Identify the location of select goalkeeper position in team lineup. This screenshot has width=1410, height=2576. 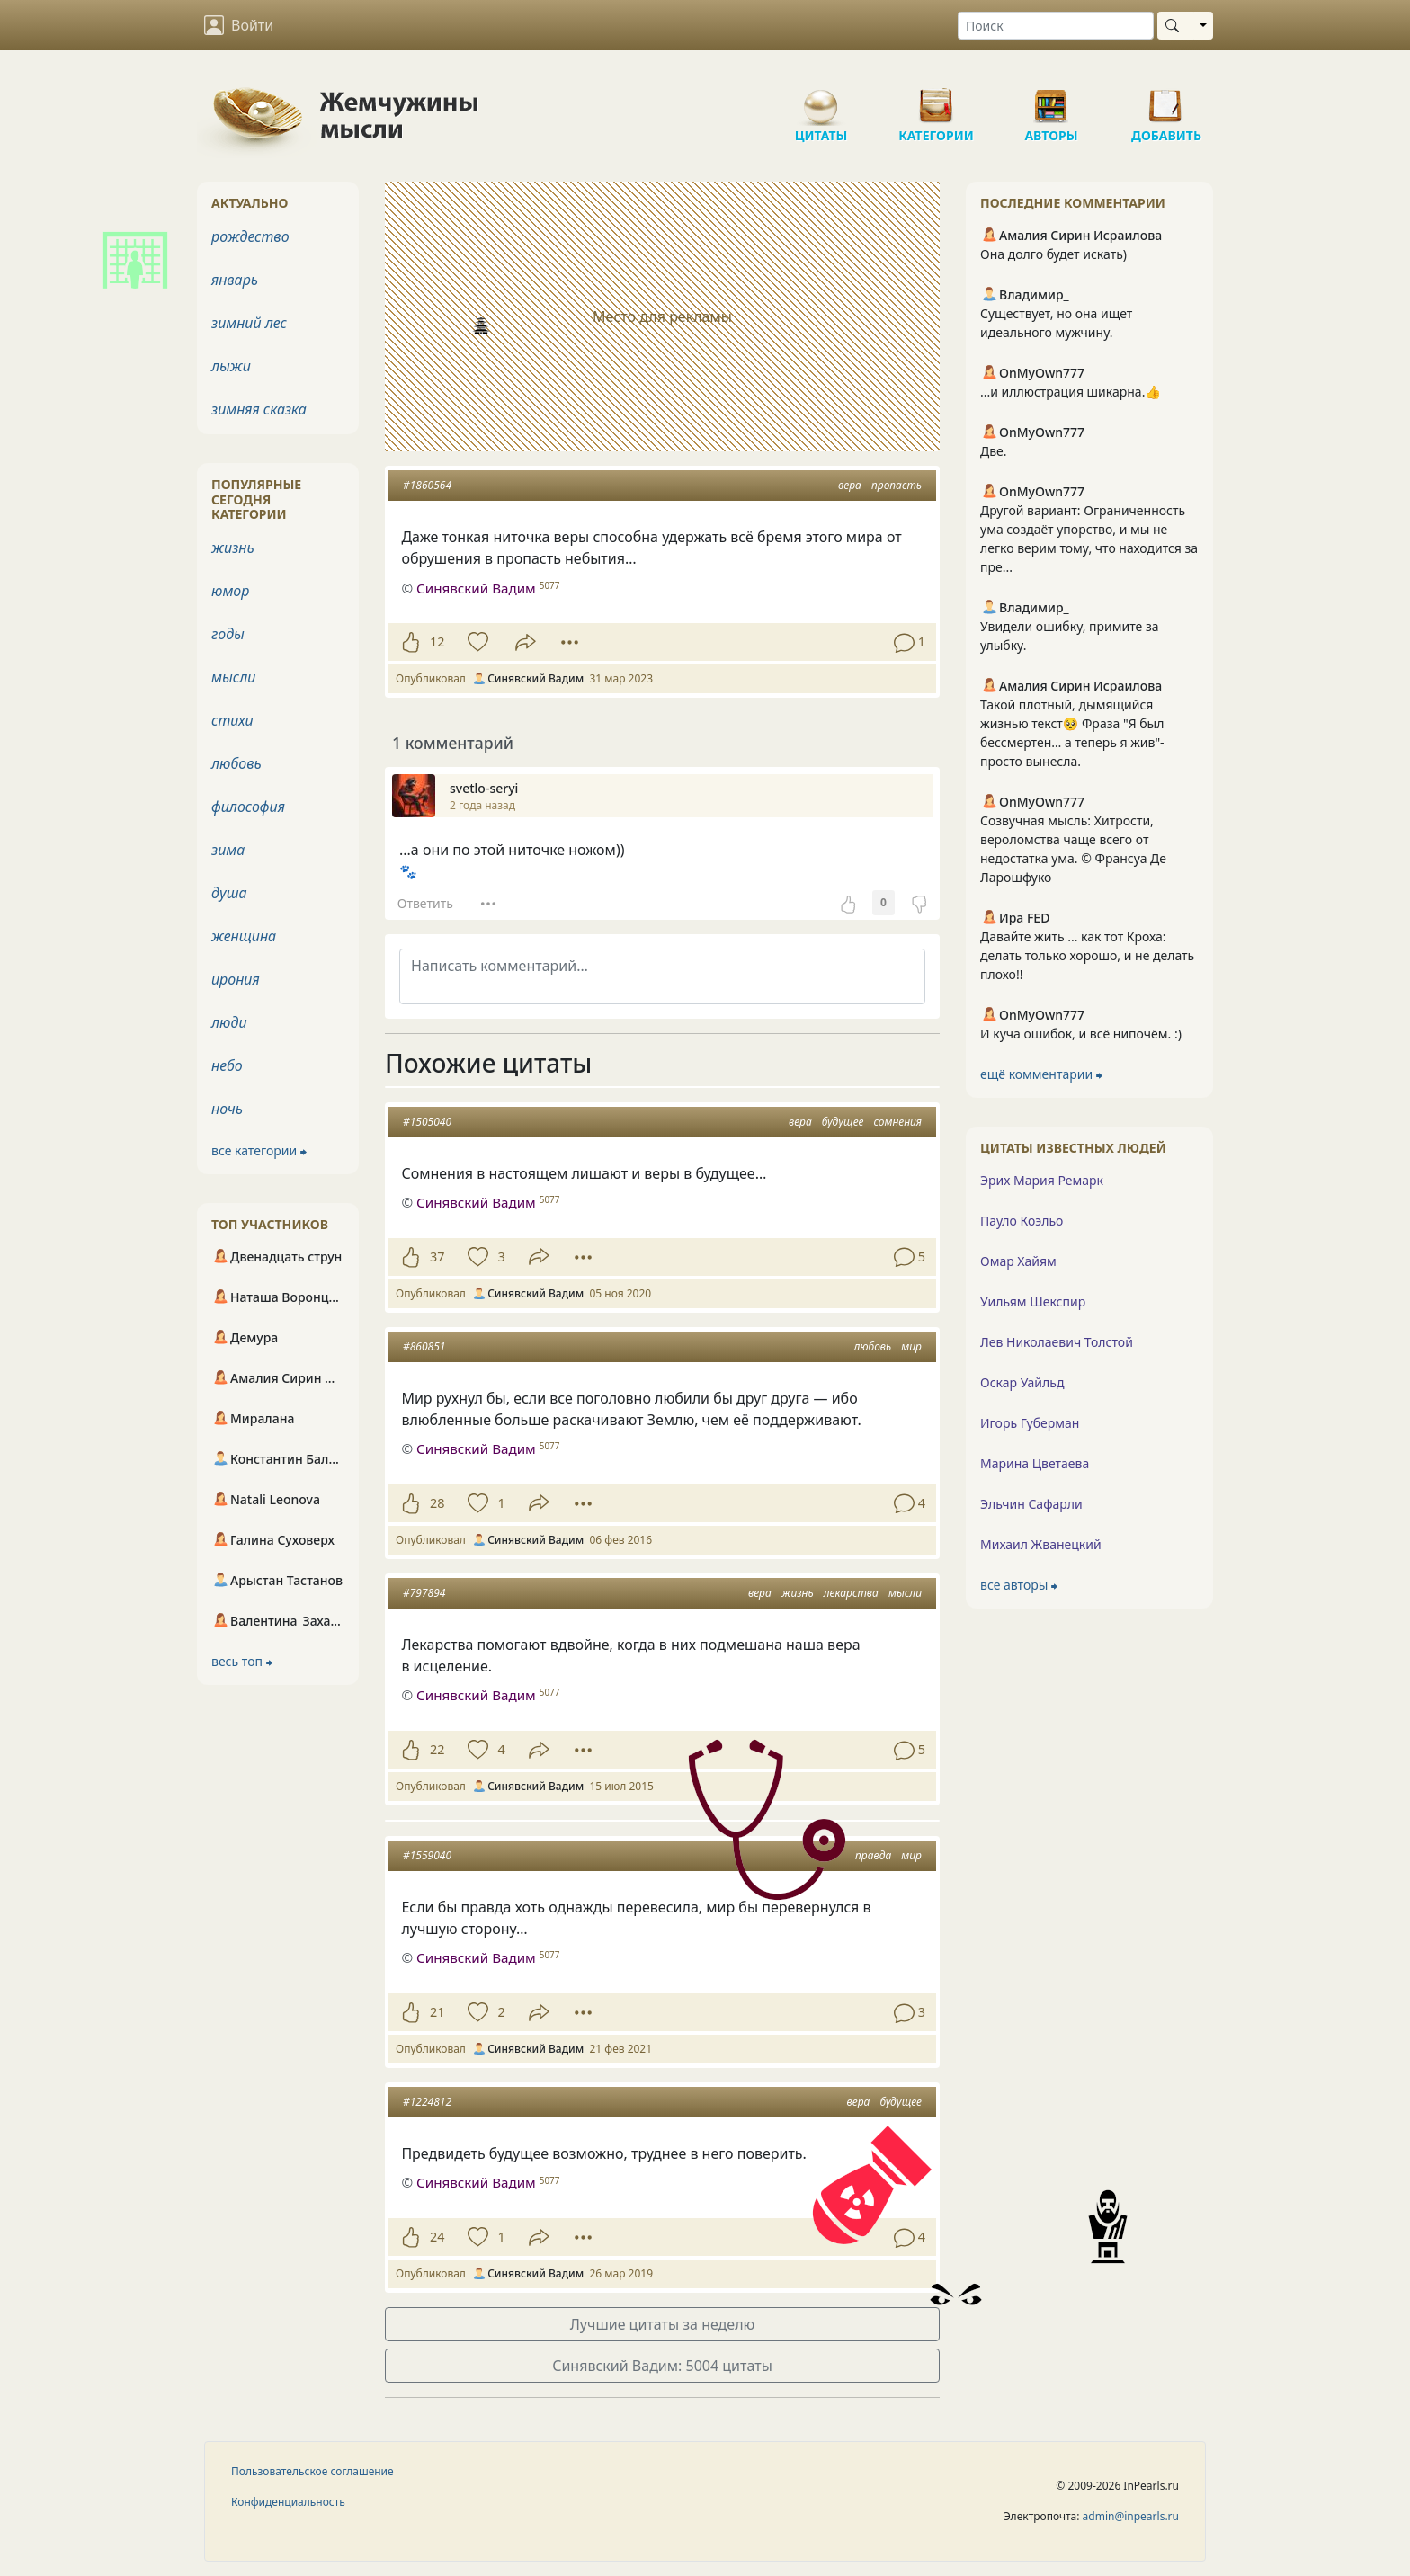
(135, 256).